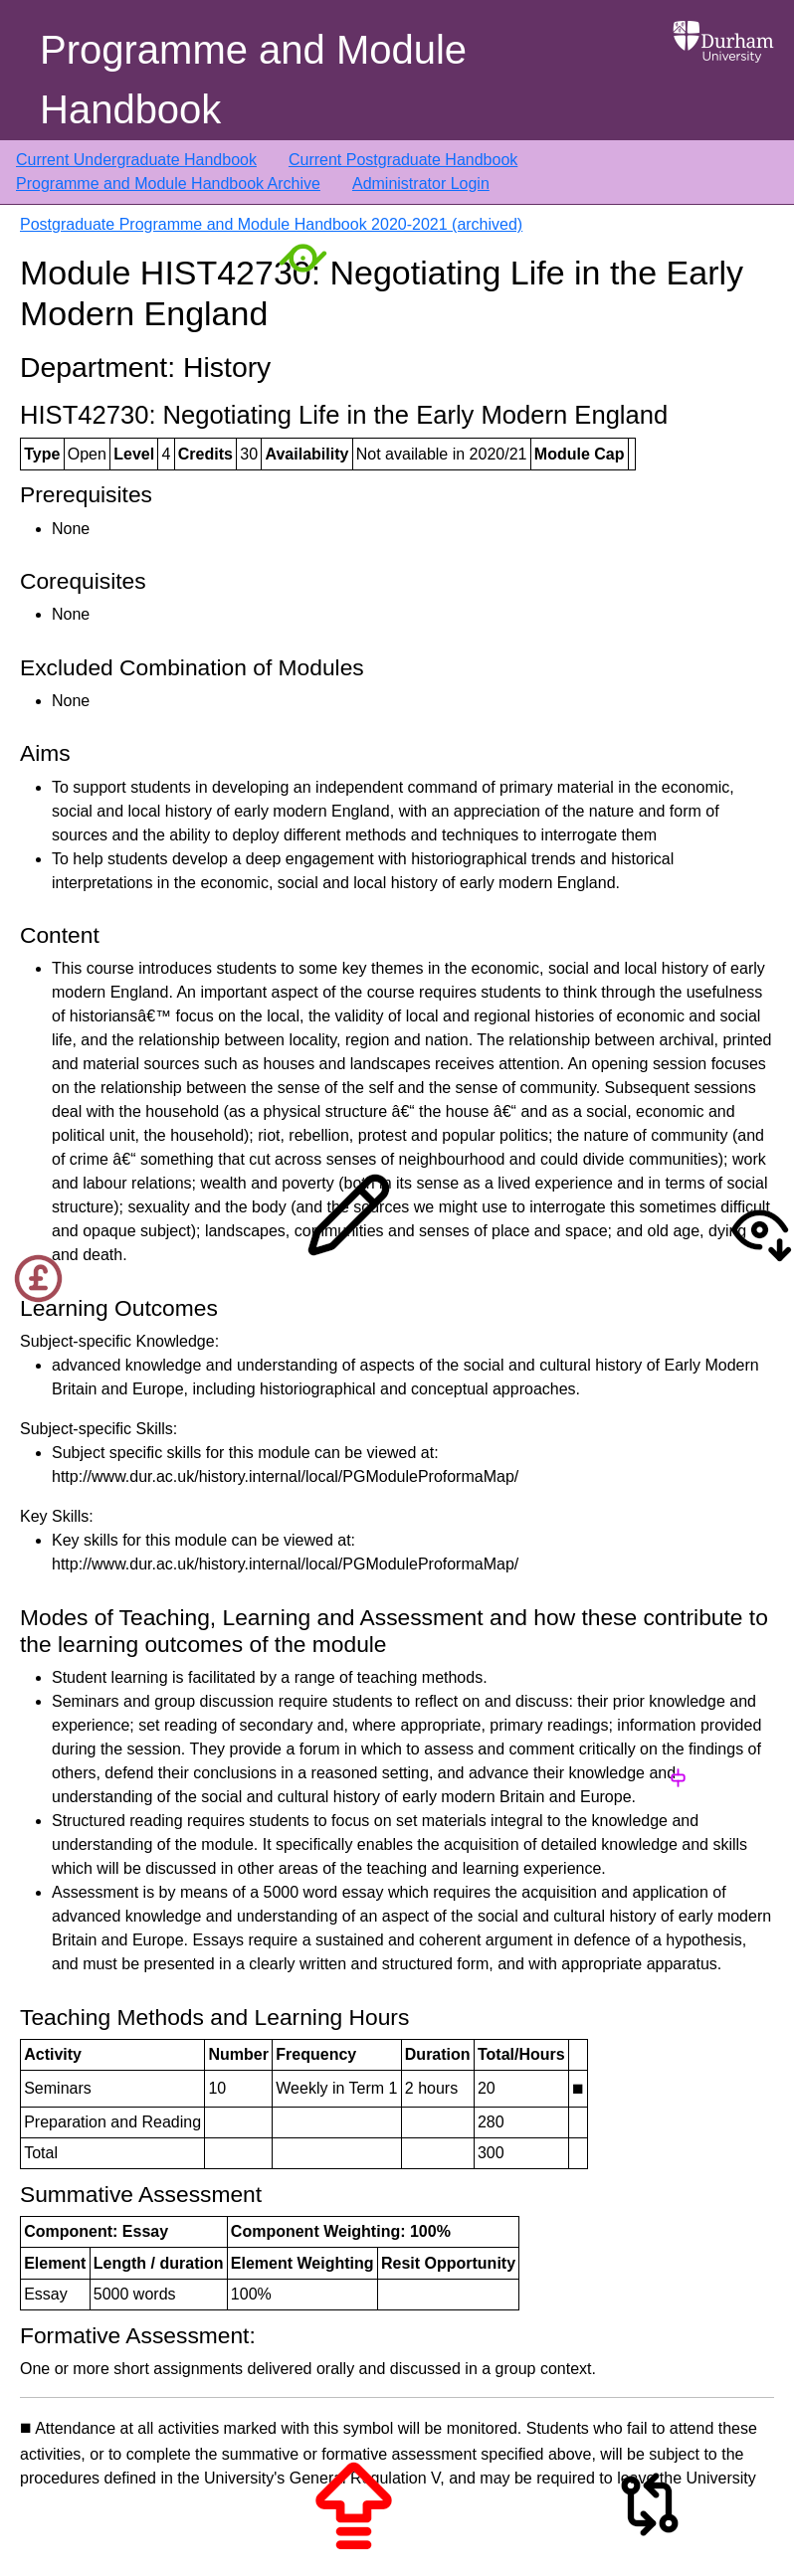  Describe the element at coordinates (38, 1278) in the screenshot. I see `view balance in british pounds` at that location.